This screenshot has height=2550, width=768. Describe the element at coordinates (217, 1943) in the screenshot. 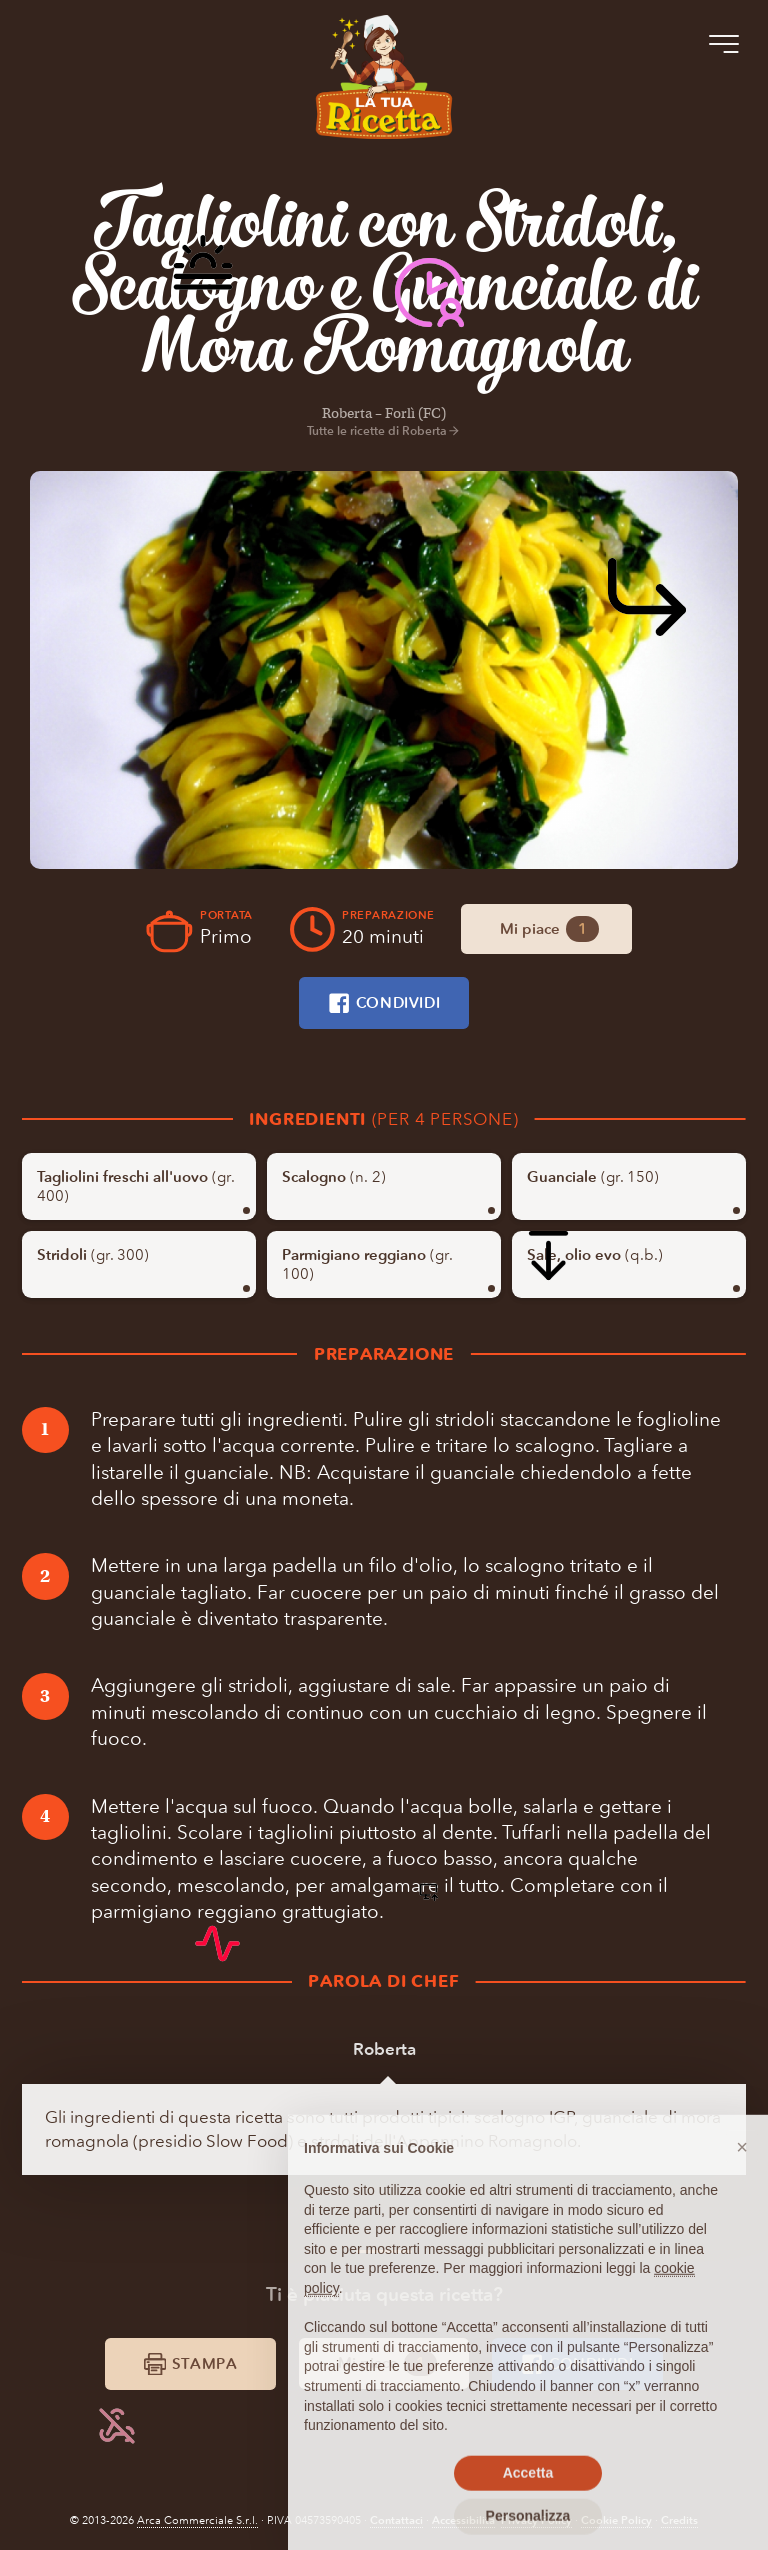

I see `view activity or health metrics` at that location.